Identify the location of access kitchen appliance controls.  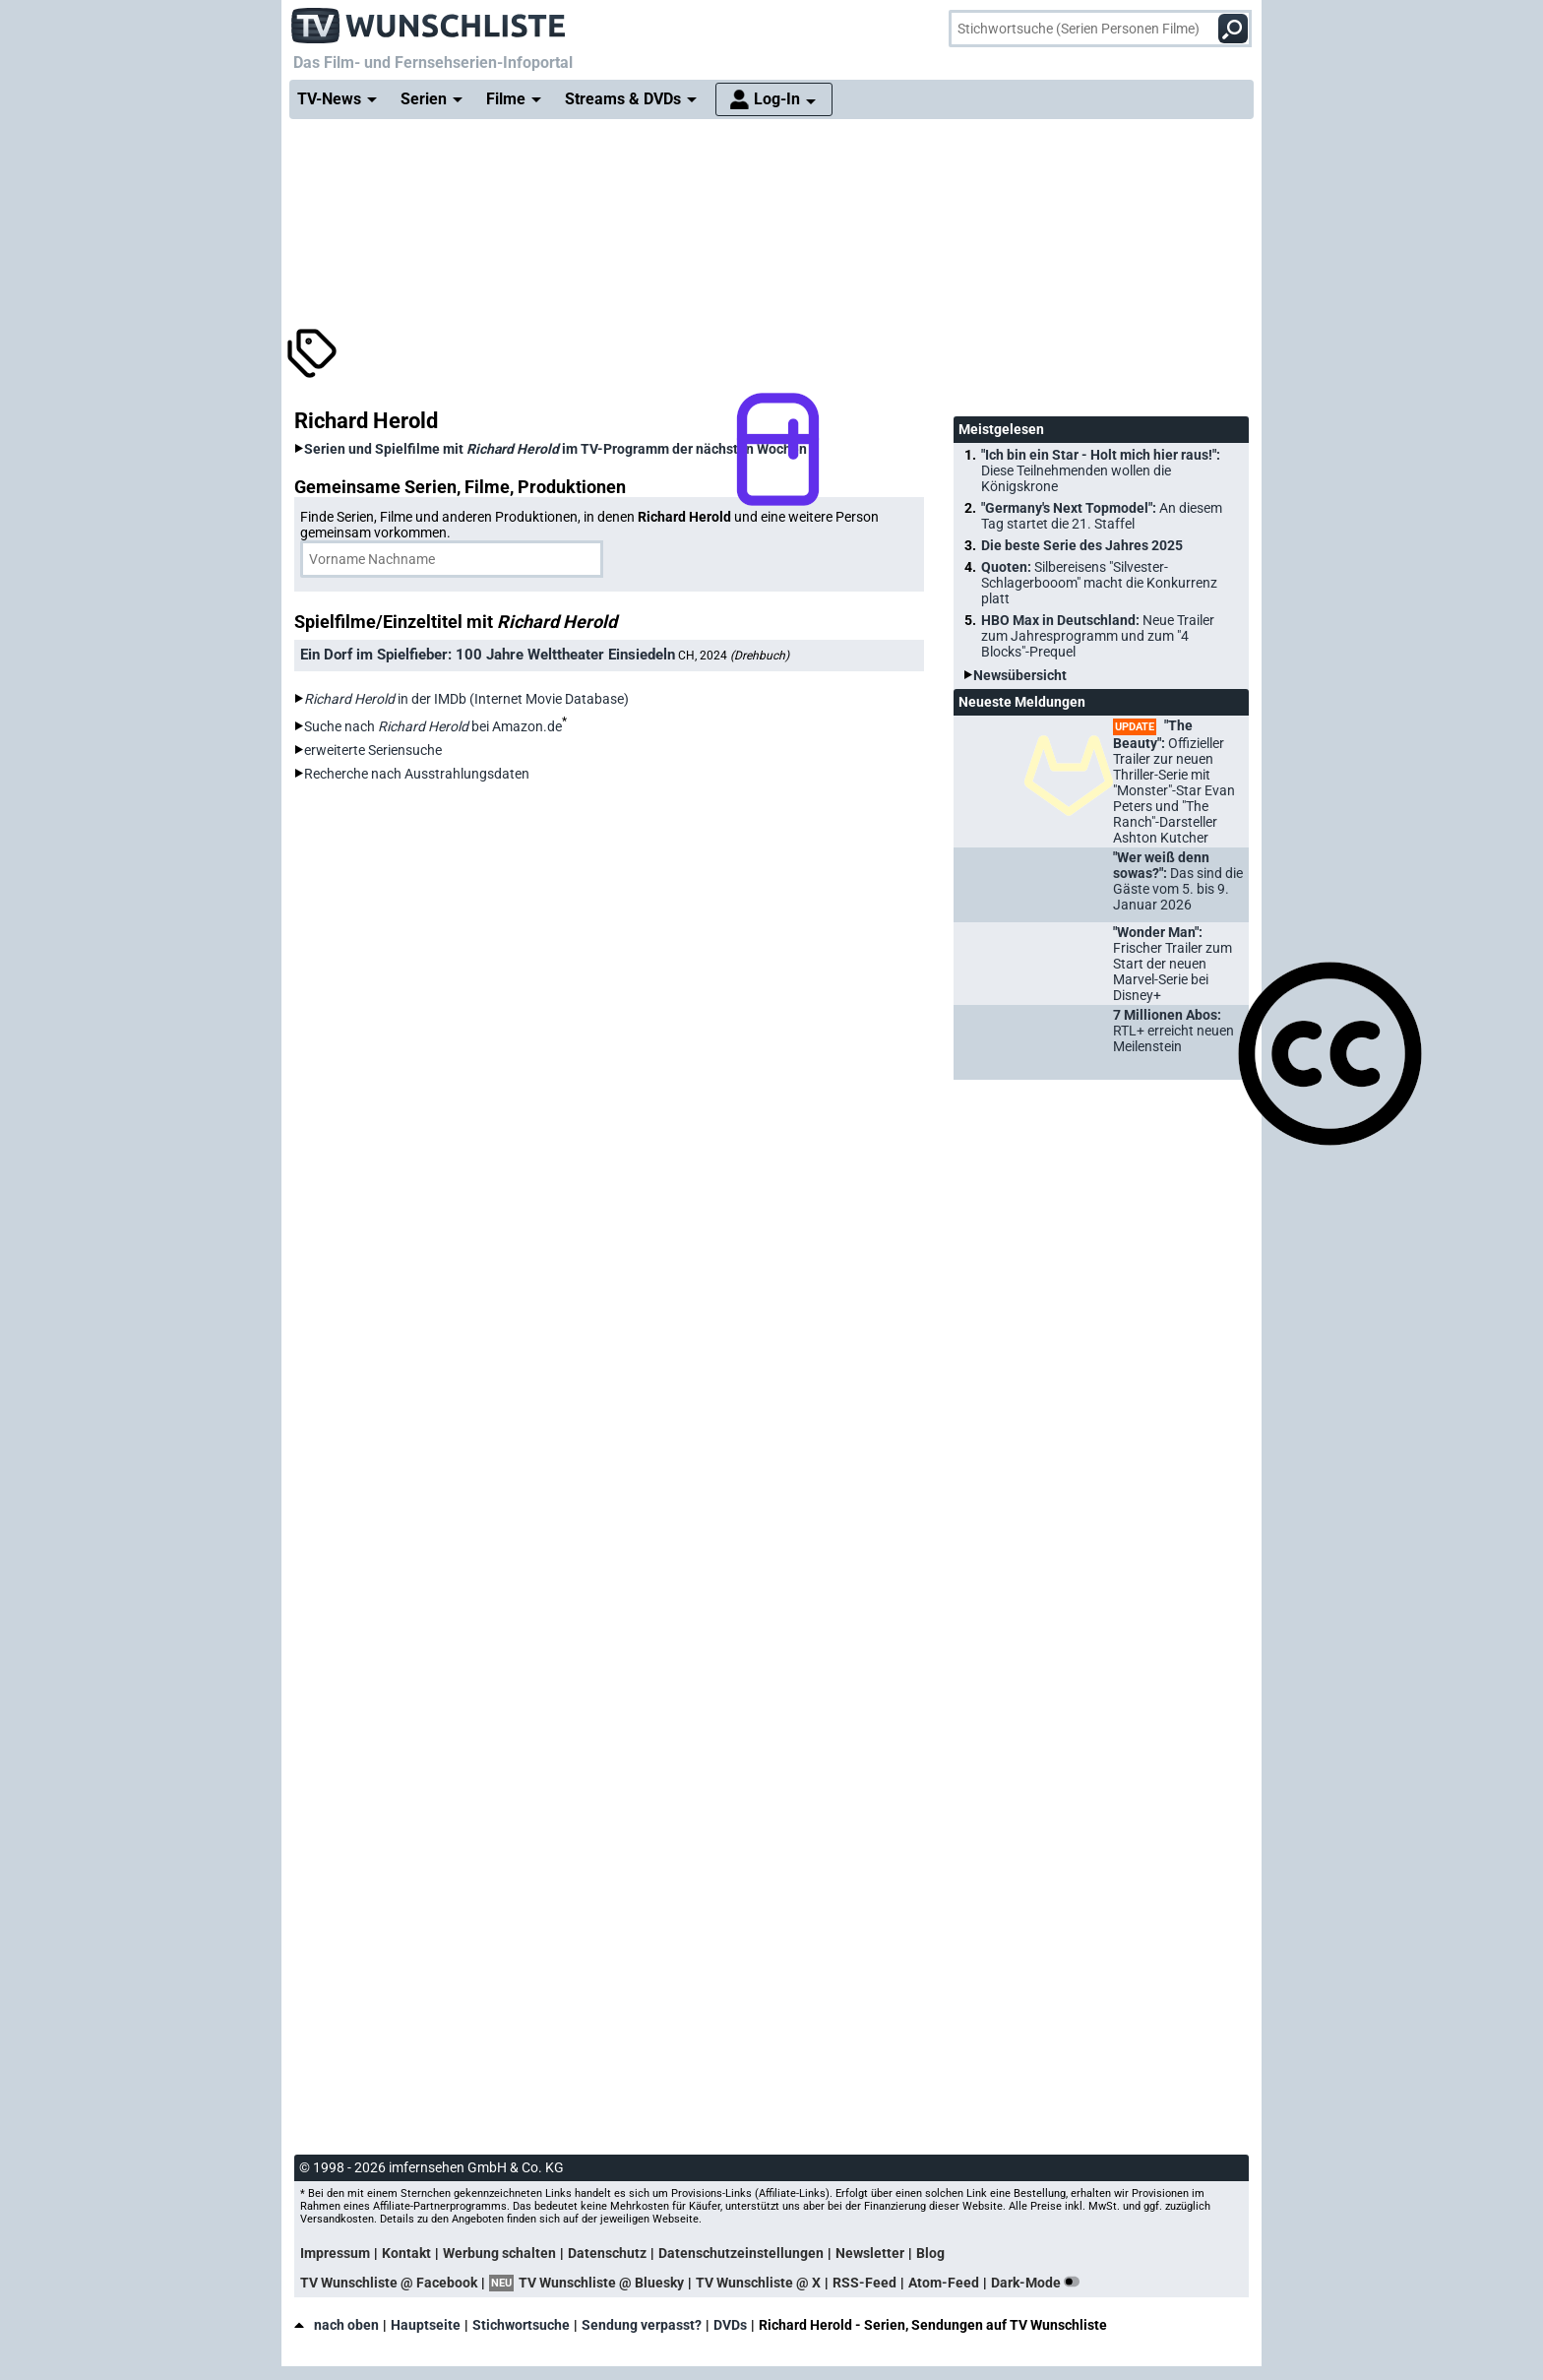
(777, 449).